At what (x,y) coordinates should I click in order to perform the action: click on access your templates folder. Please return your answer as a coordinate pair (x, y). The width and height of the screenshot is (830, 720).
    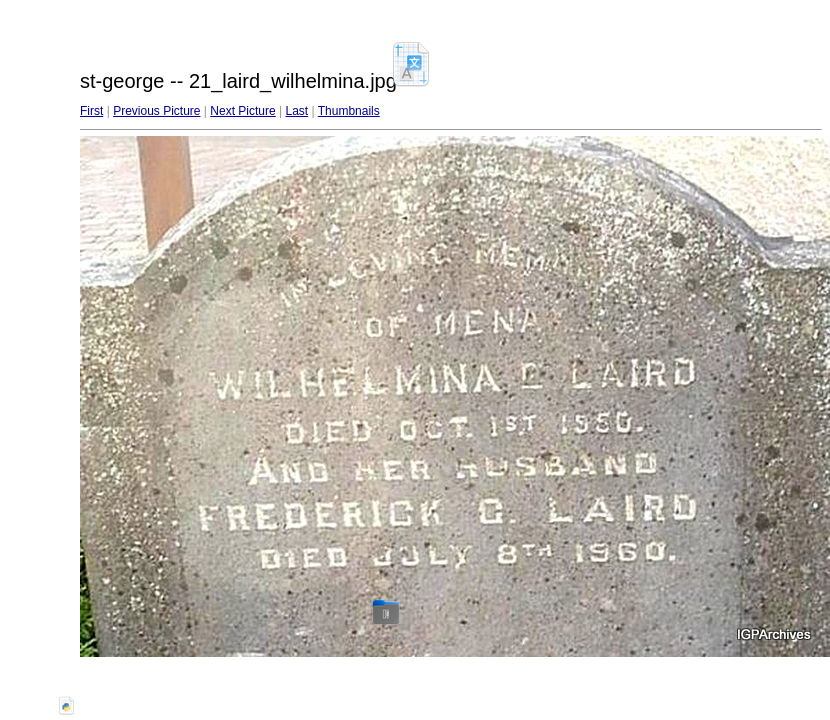
    Looking at the image, I should click on (386, 612).